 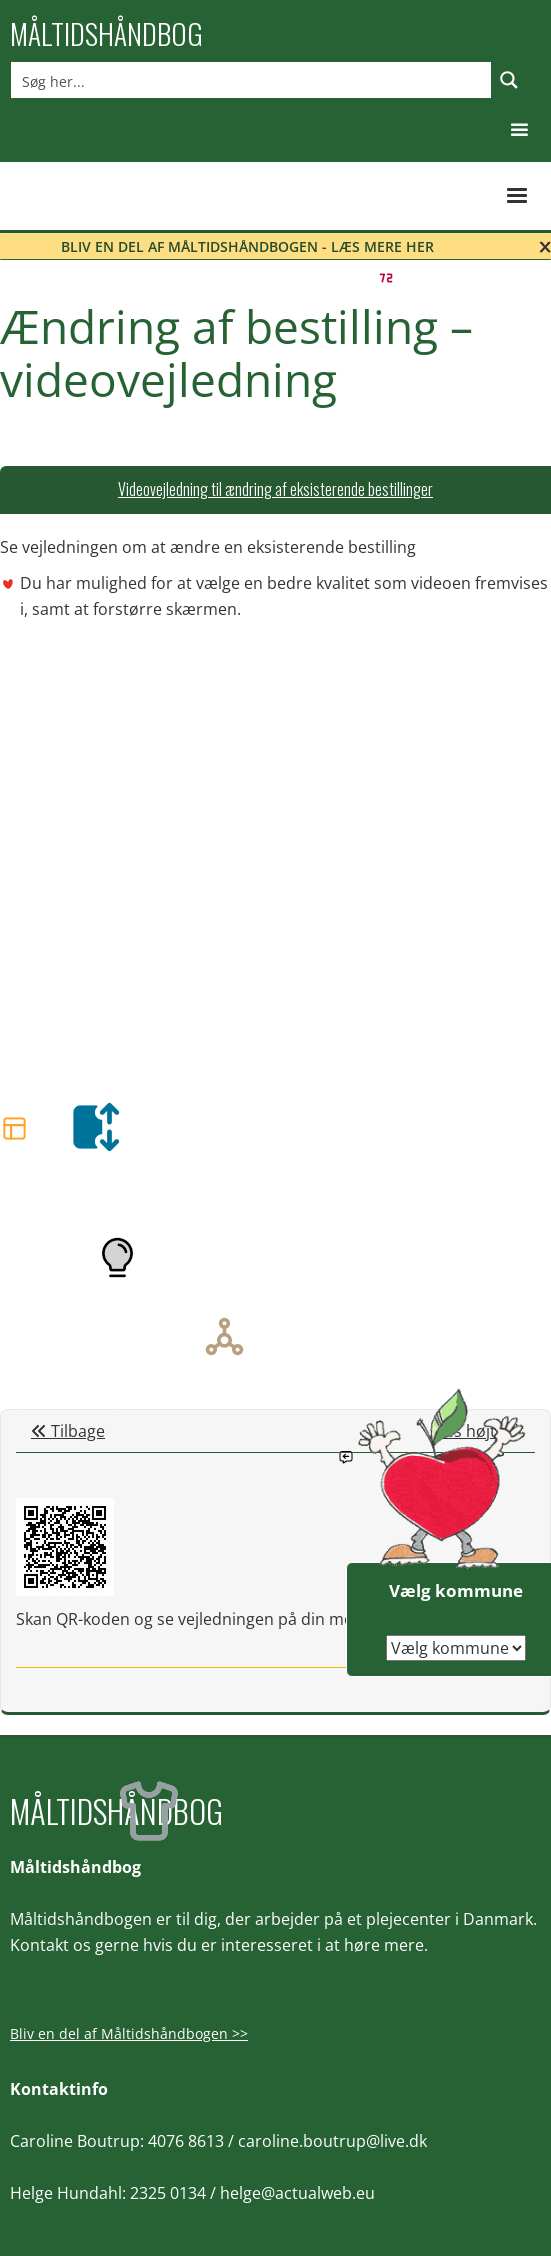 I want to click on access tips or helpful suggestions, so click(x=117, y=1257).